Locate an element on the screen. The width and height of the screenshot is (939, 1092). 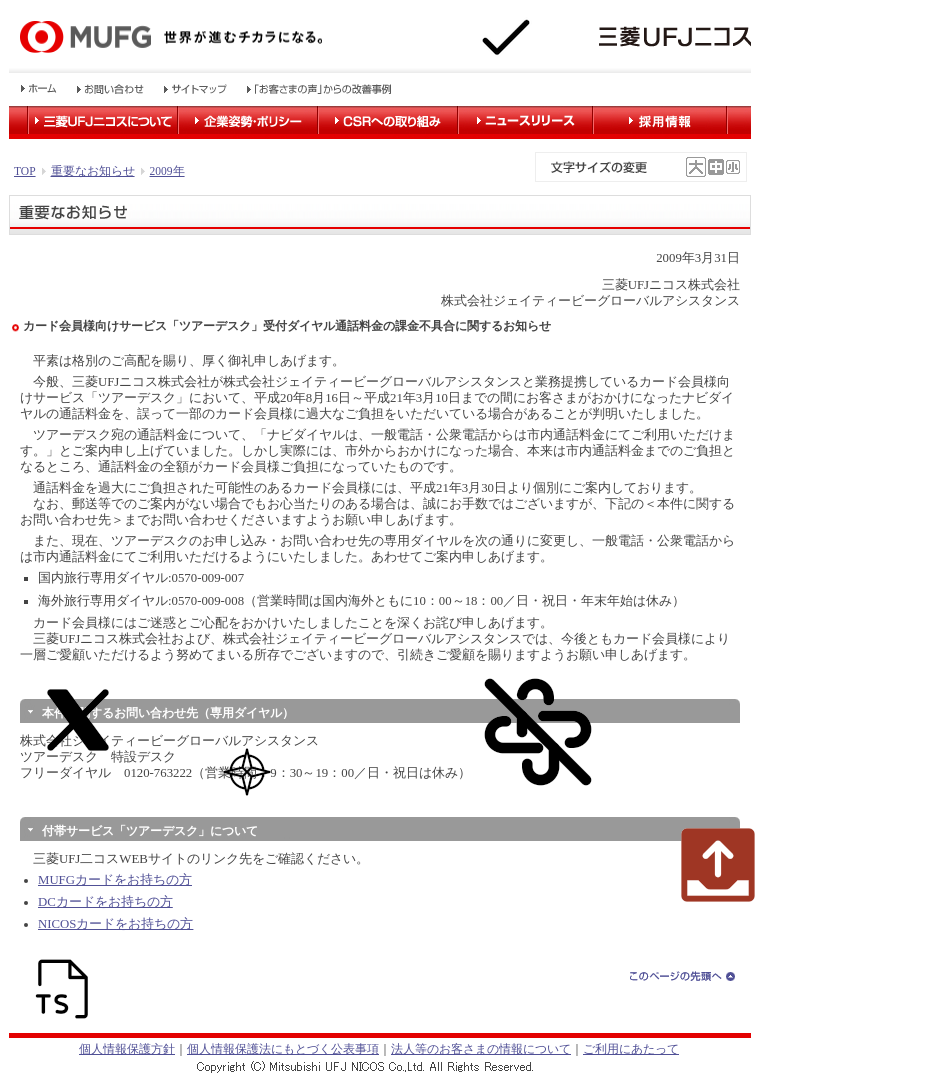
confirm or submit an action is located at coordinates (505, 36).